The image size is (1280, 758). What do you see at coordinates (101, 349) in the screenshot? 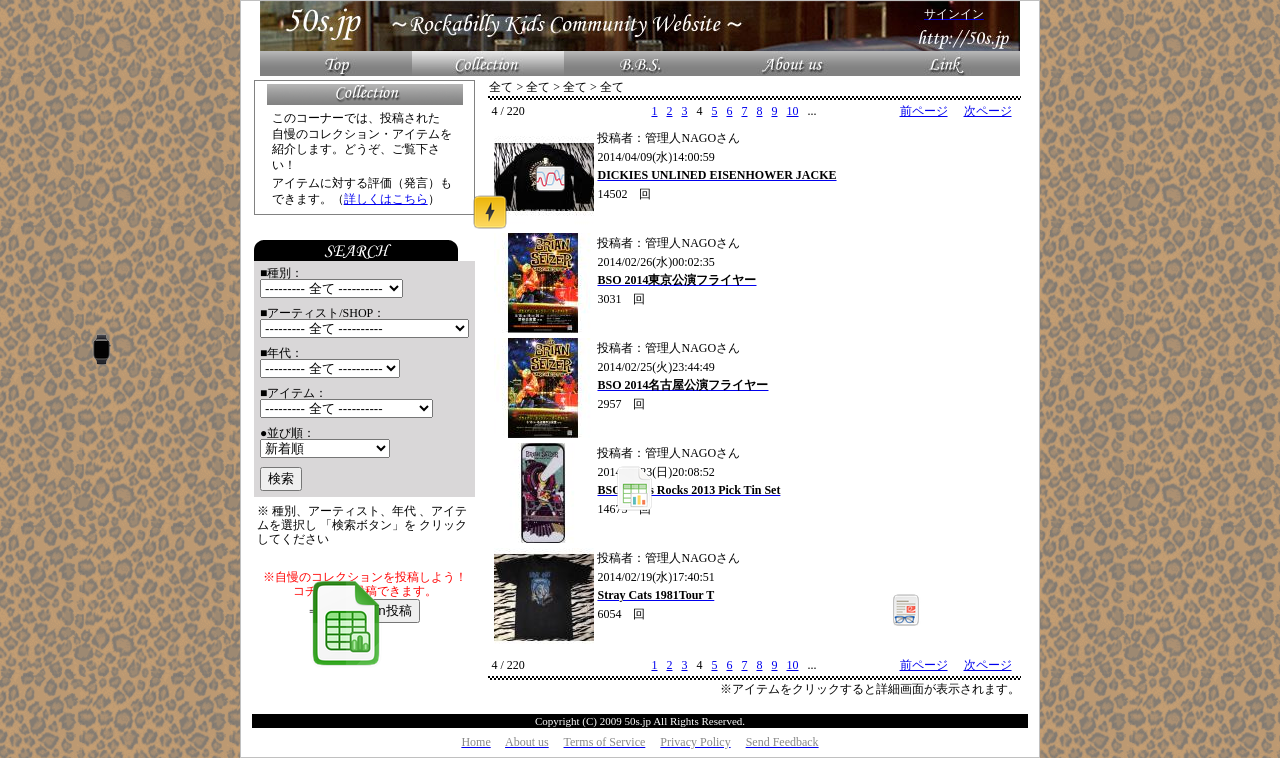
I see `apple watch series 8 device icon` at bounding box center [101, 349].